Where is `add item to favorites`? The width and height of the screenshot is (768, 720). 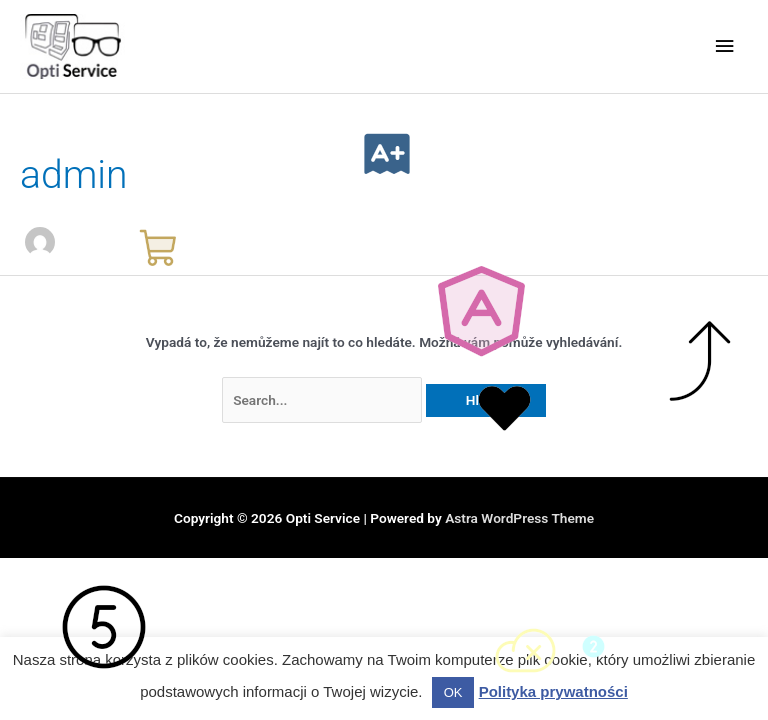
add item to favorites is located at coordinates (504, 406).